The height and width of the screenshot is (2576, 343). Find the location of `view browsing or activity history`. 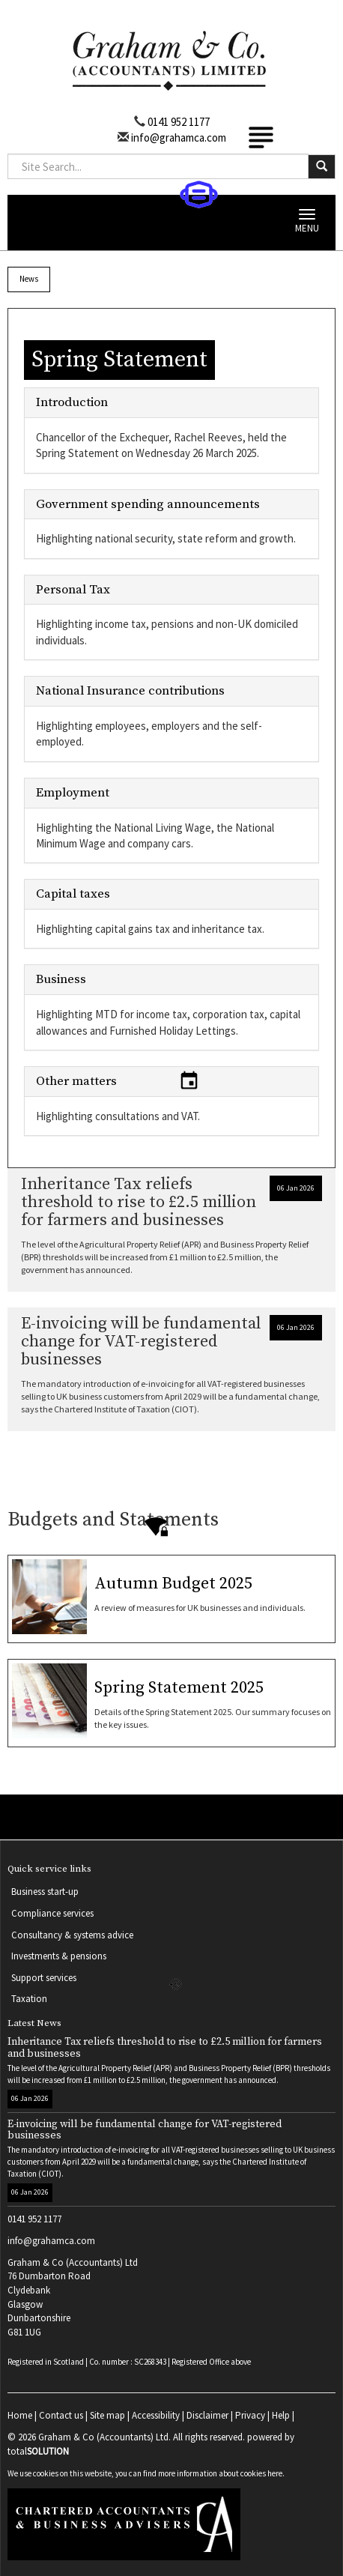

view browsing or activity history is located at coordinates (175, 1984).